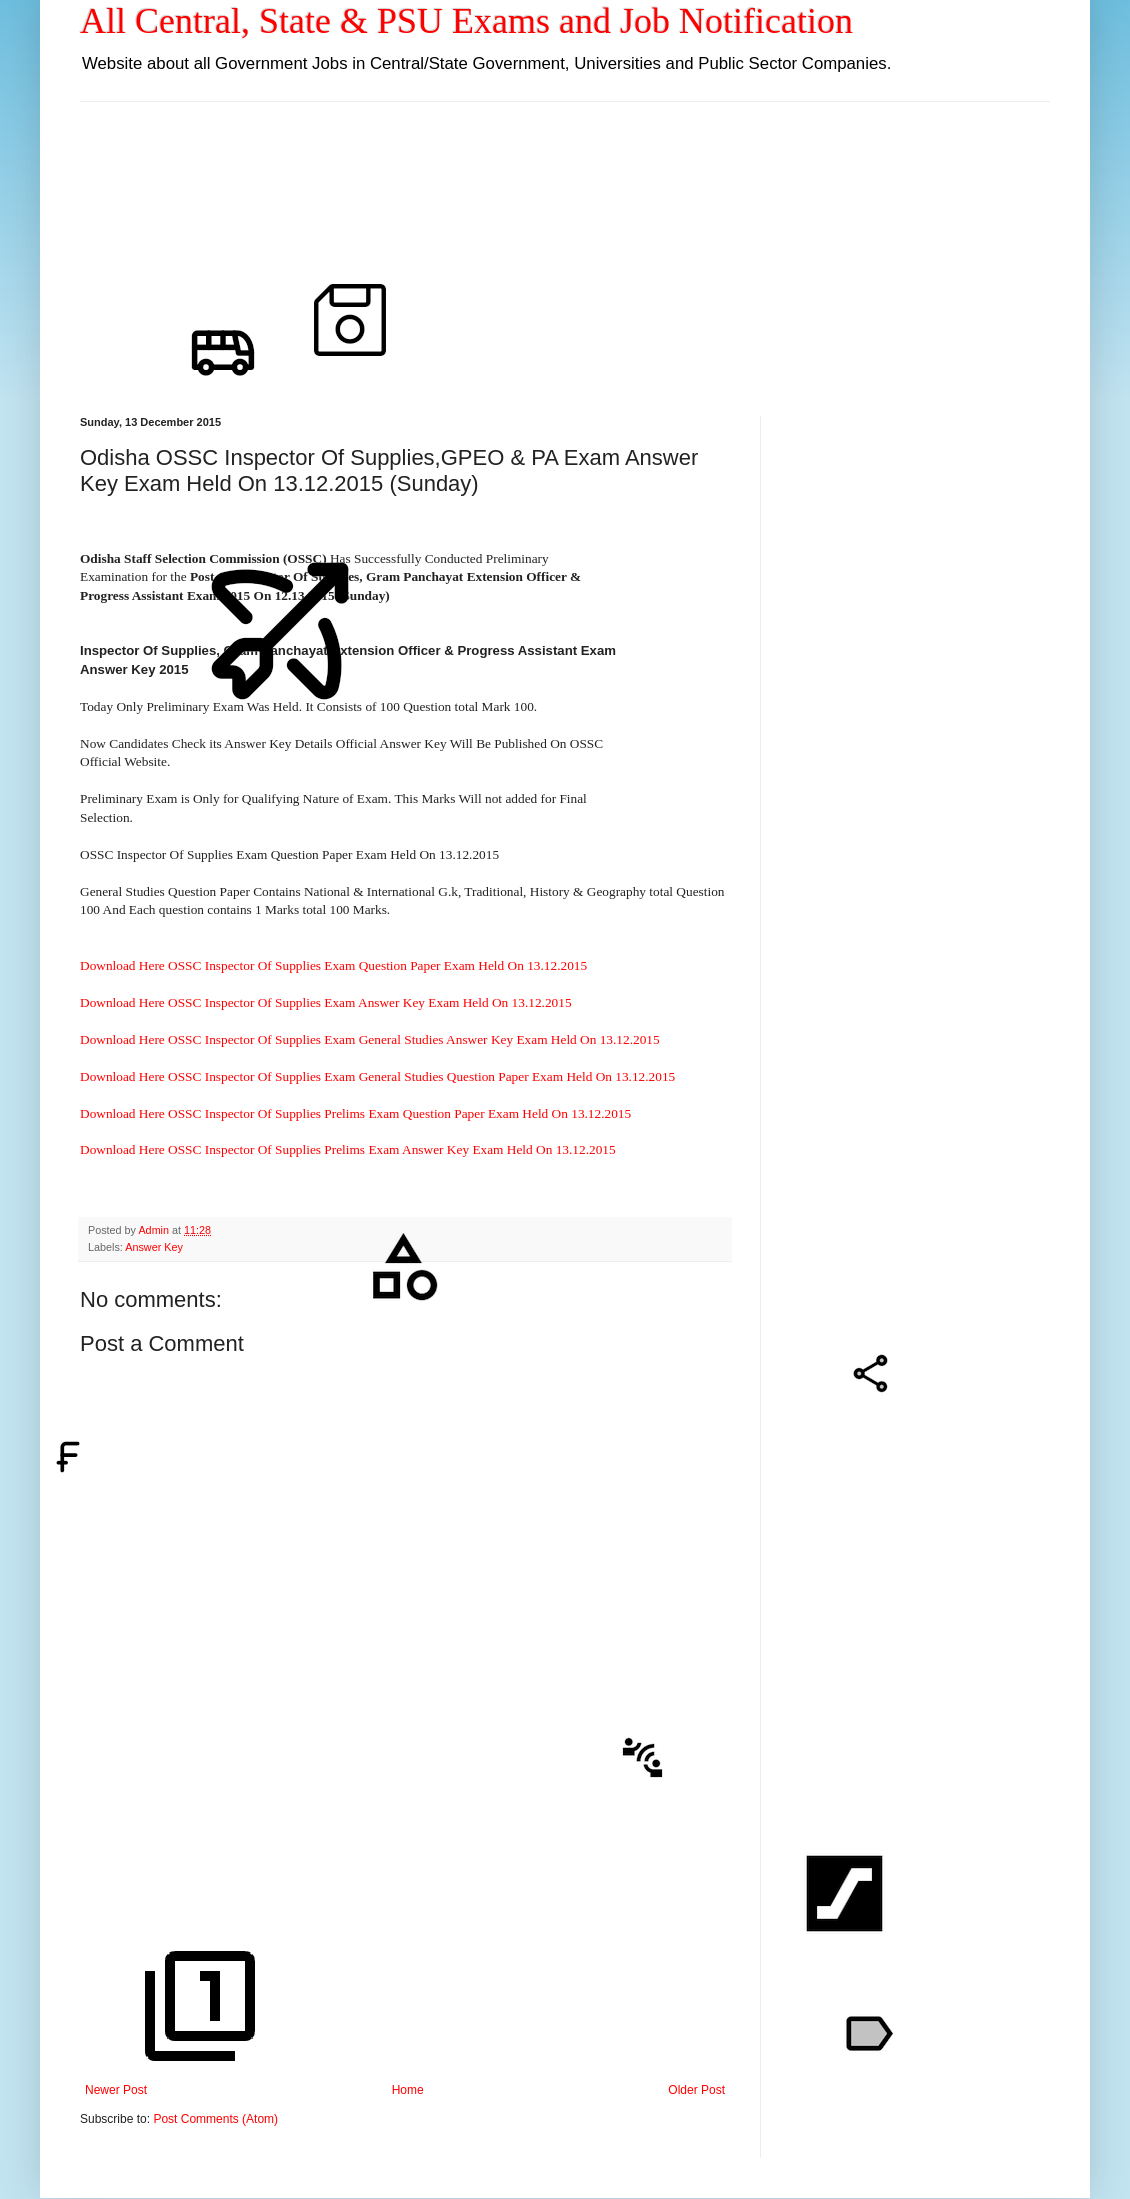 This screenshot has height=2199, width=1130. What do you see at coordinates (223, 353) in the screenshot?
I see `view public transit options` at bounding box center [223, 353].